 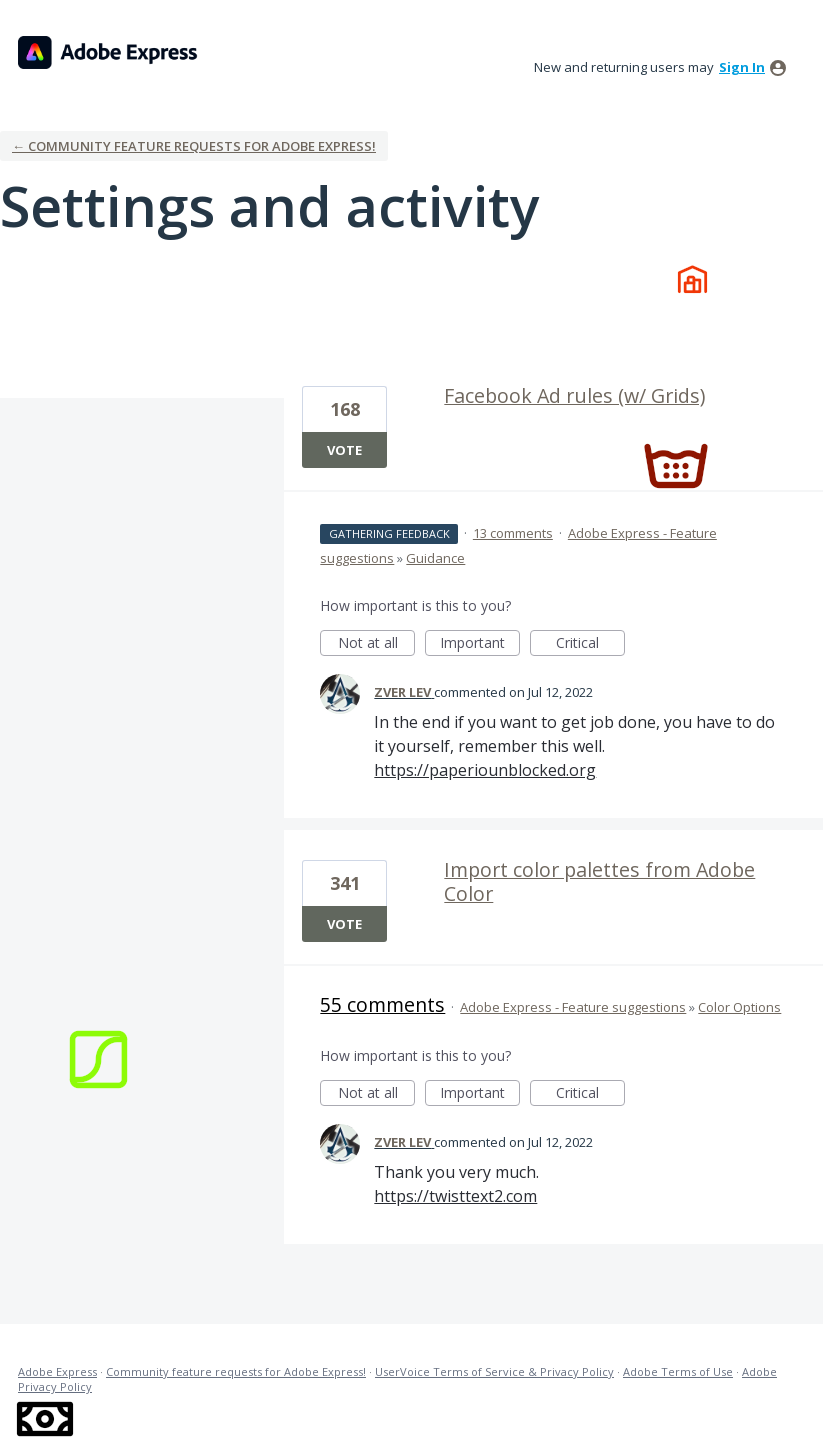 What do you see at coordinates (676, 466) in the screenshot?
I see `wash at high temperature (6 dots) laundry care symbol` at bounding box center [676, 466].